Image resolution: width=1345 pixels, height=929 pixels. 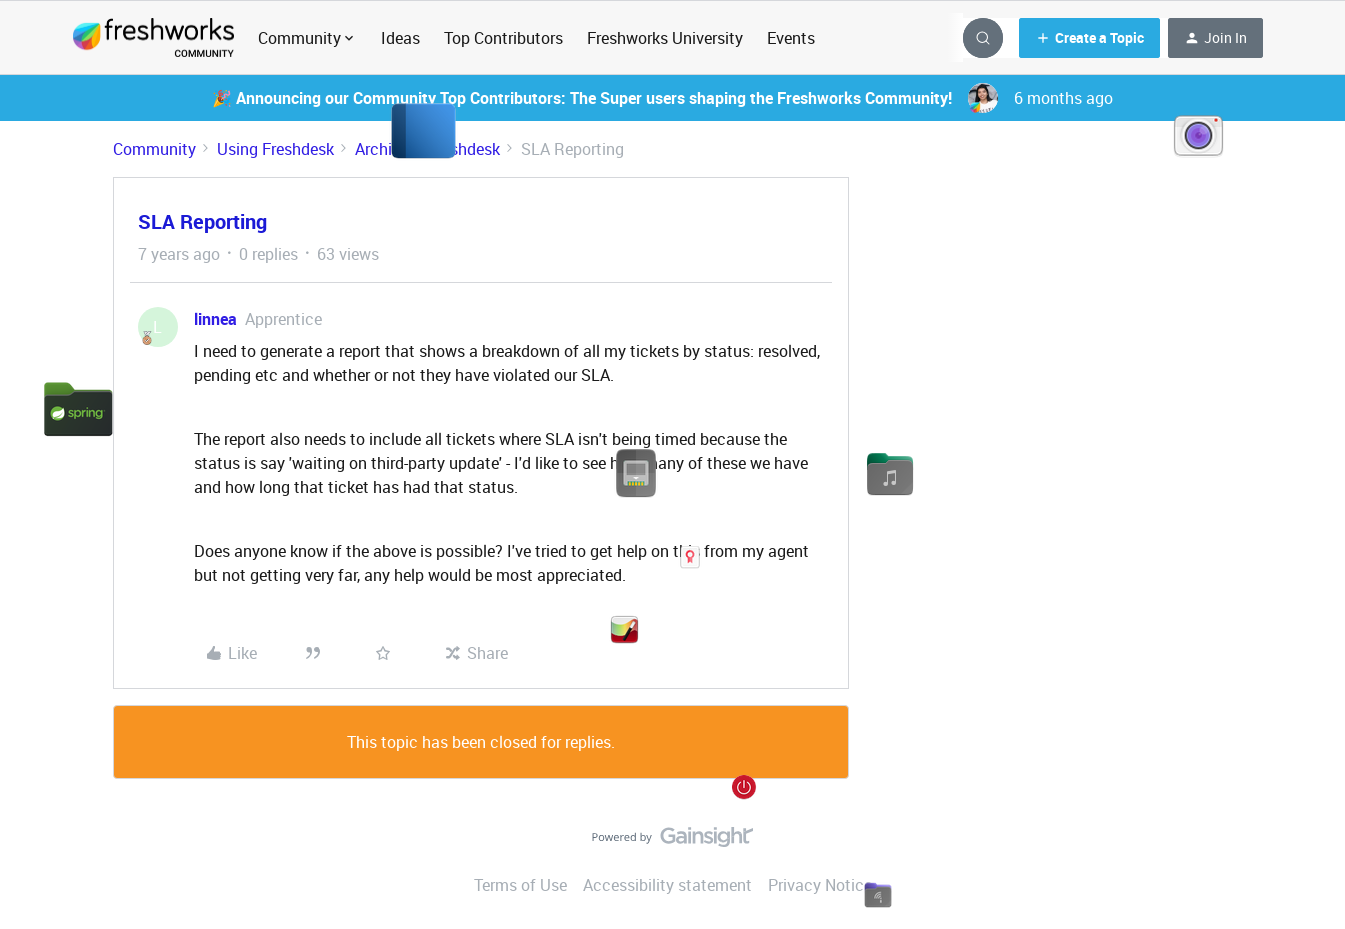 What do you see at coordinates (744, 787) in the screenshot?
I see `shut down the system` at bounding box center [744, 787].